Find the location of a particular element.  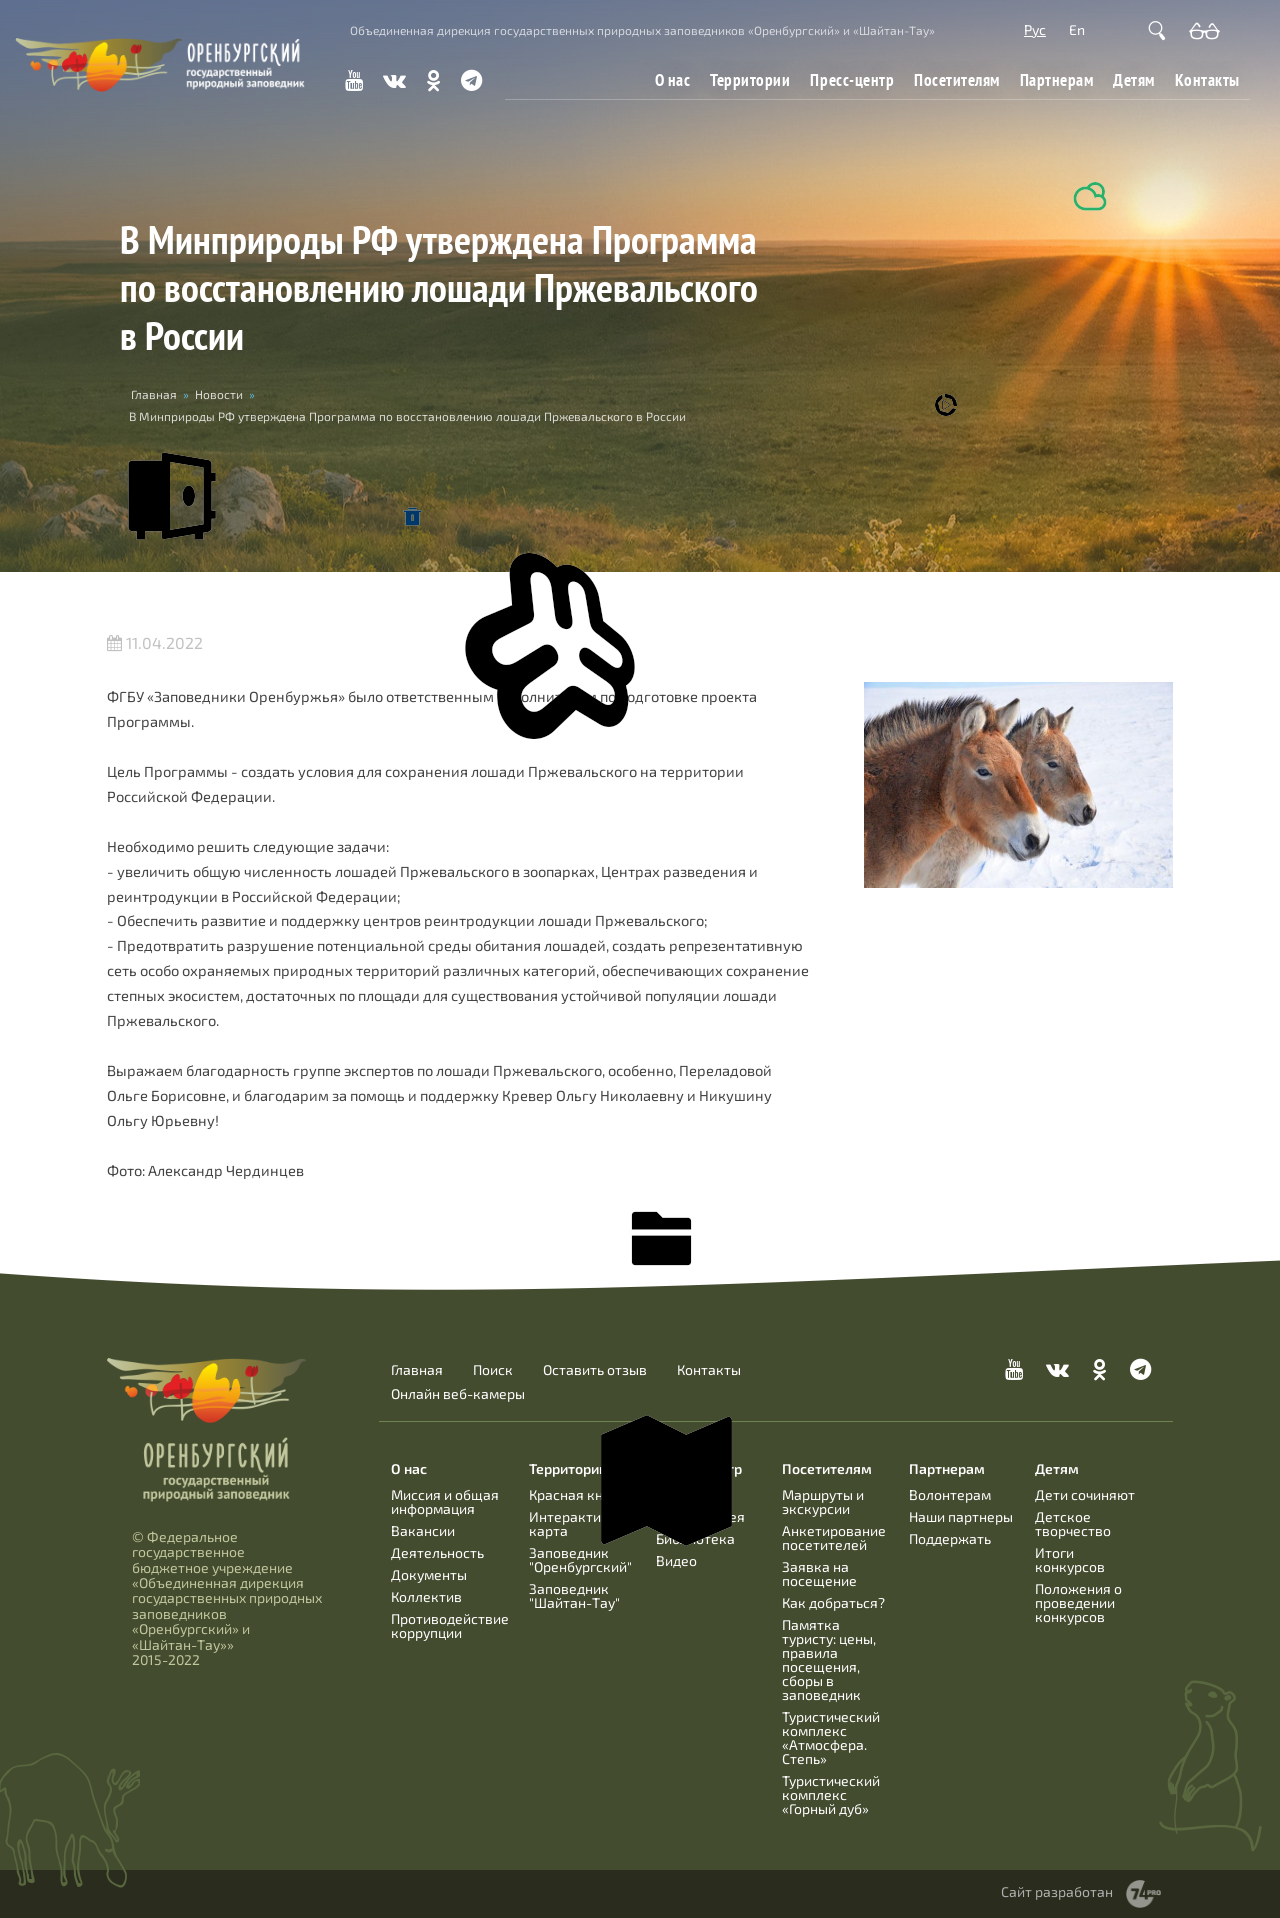

access secure storage or vault is located at coordinates (170, 498).